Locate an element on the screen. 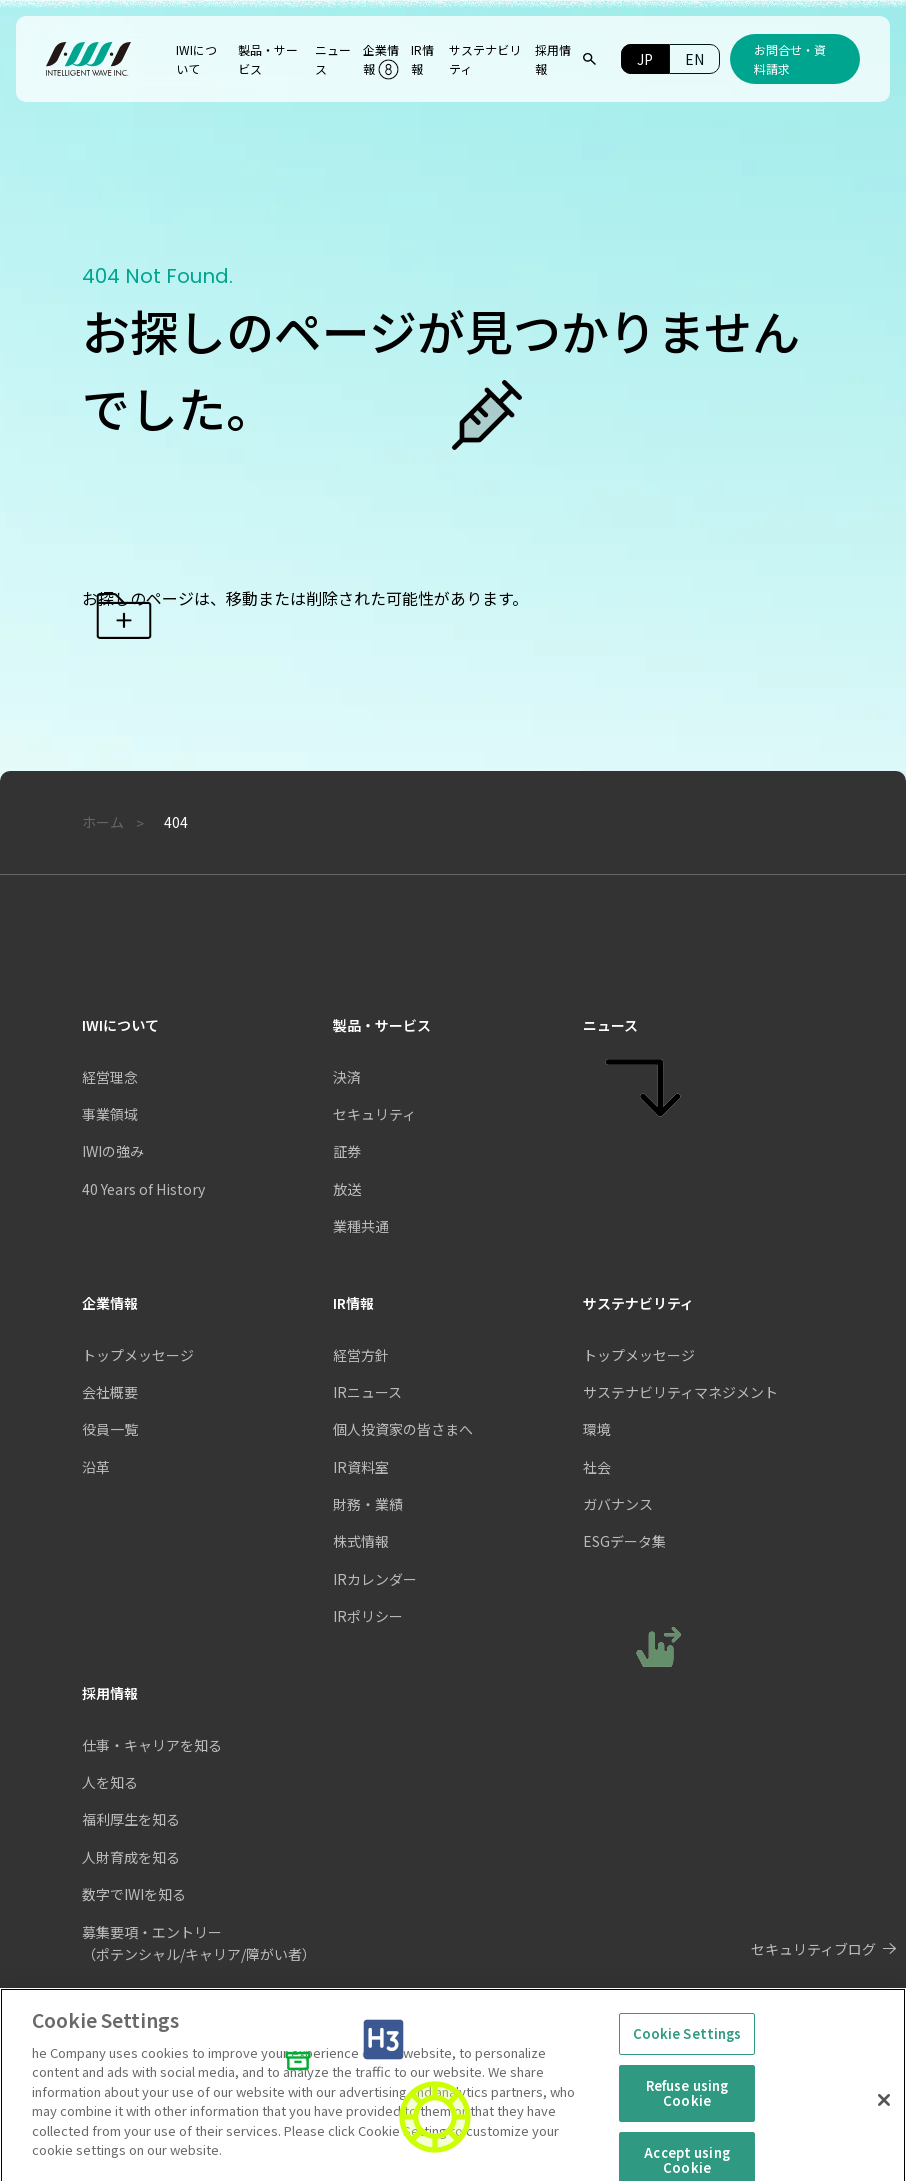  swipe right to continue or proceed is located at coordinates (656, 1648).